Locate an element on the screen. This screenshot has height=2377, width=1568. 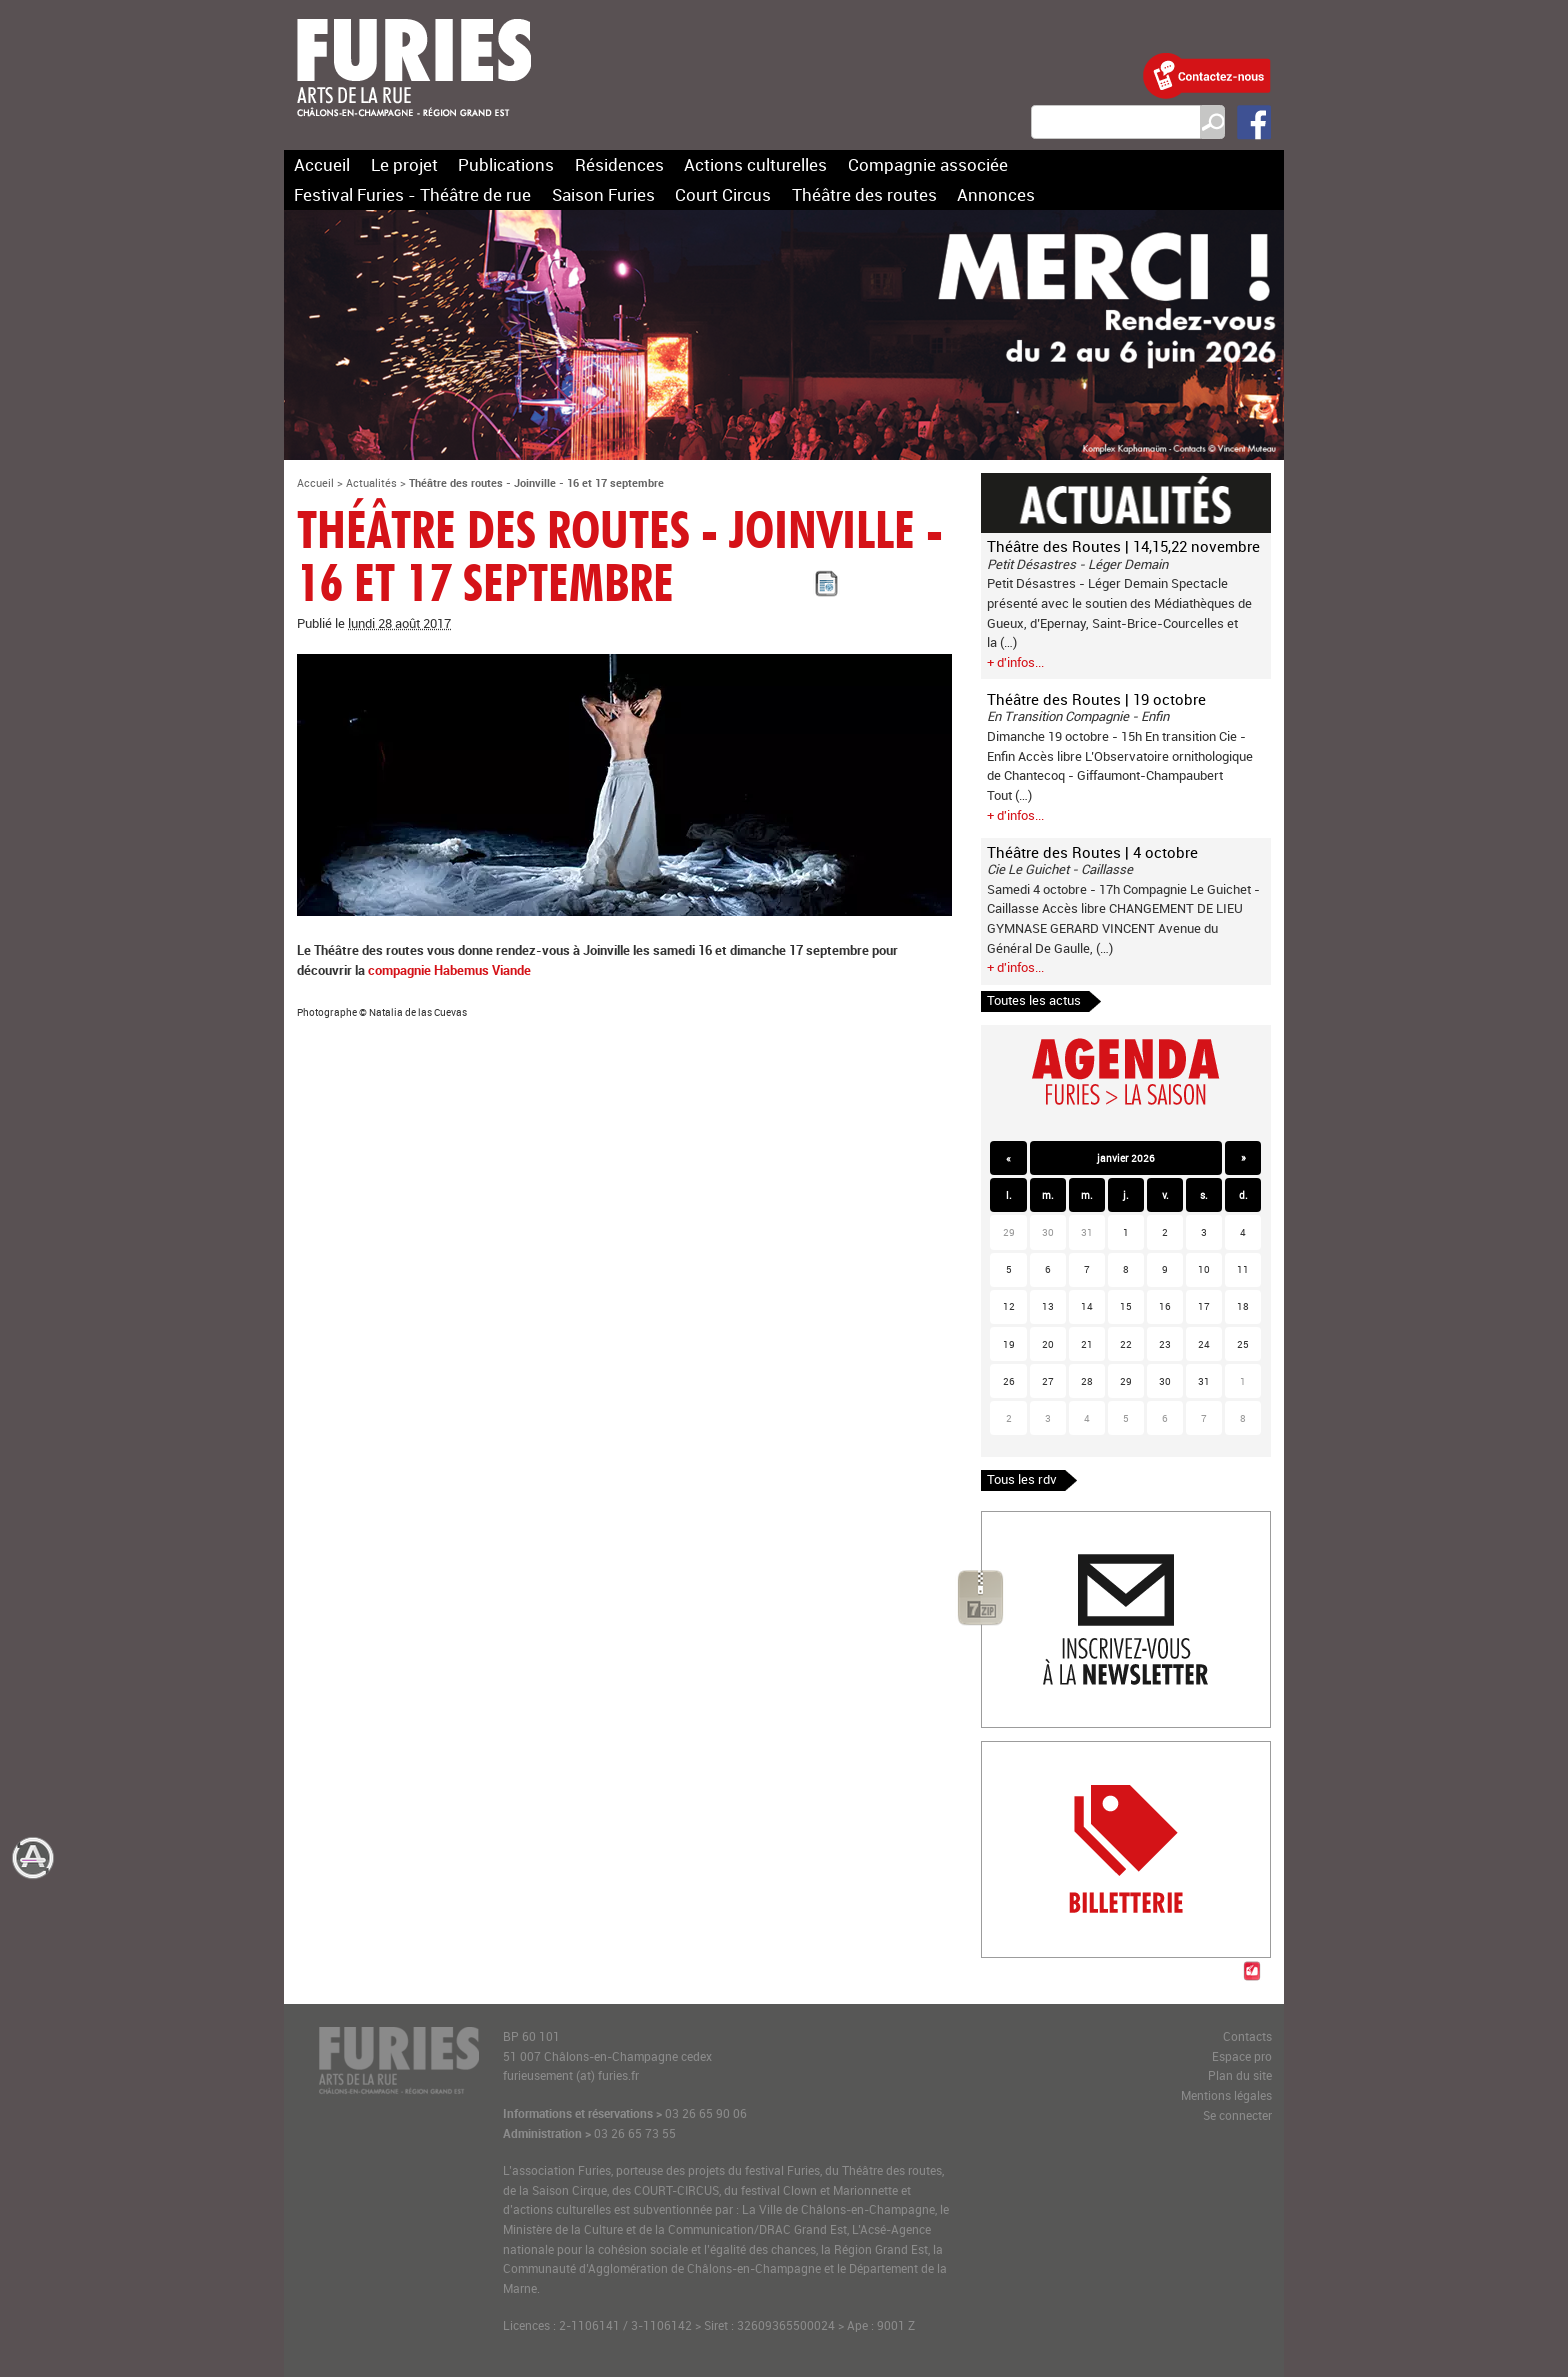
open a web template document file is located at coordinates (826, 583).